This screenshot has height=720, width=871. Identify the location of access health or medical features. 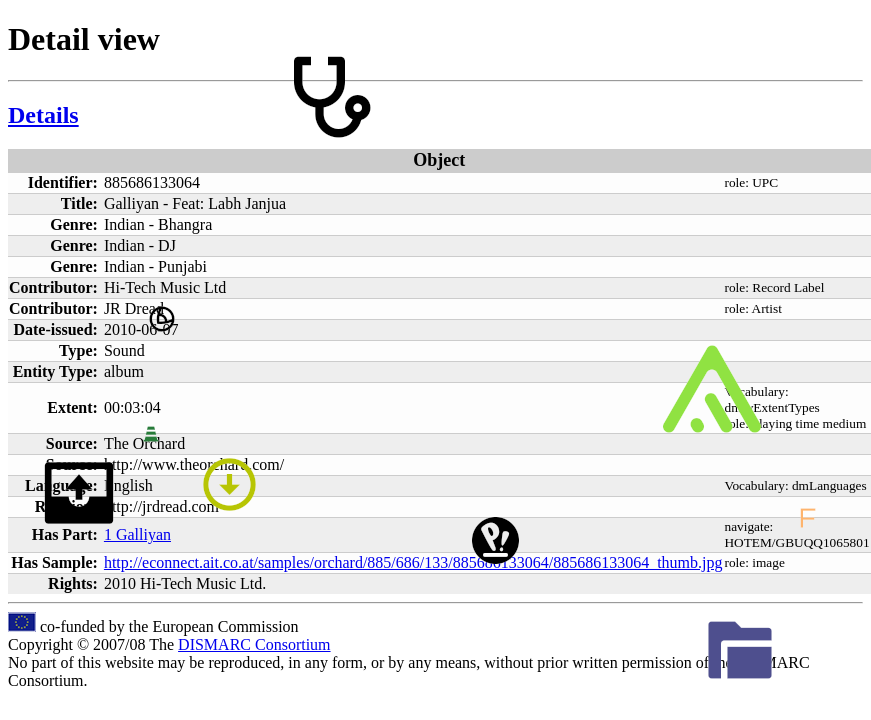
(328, 95).